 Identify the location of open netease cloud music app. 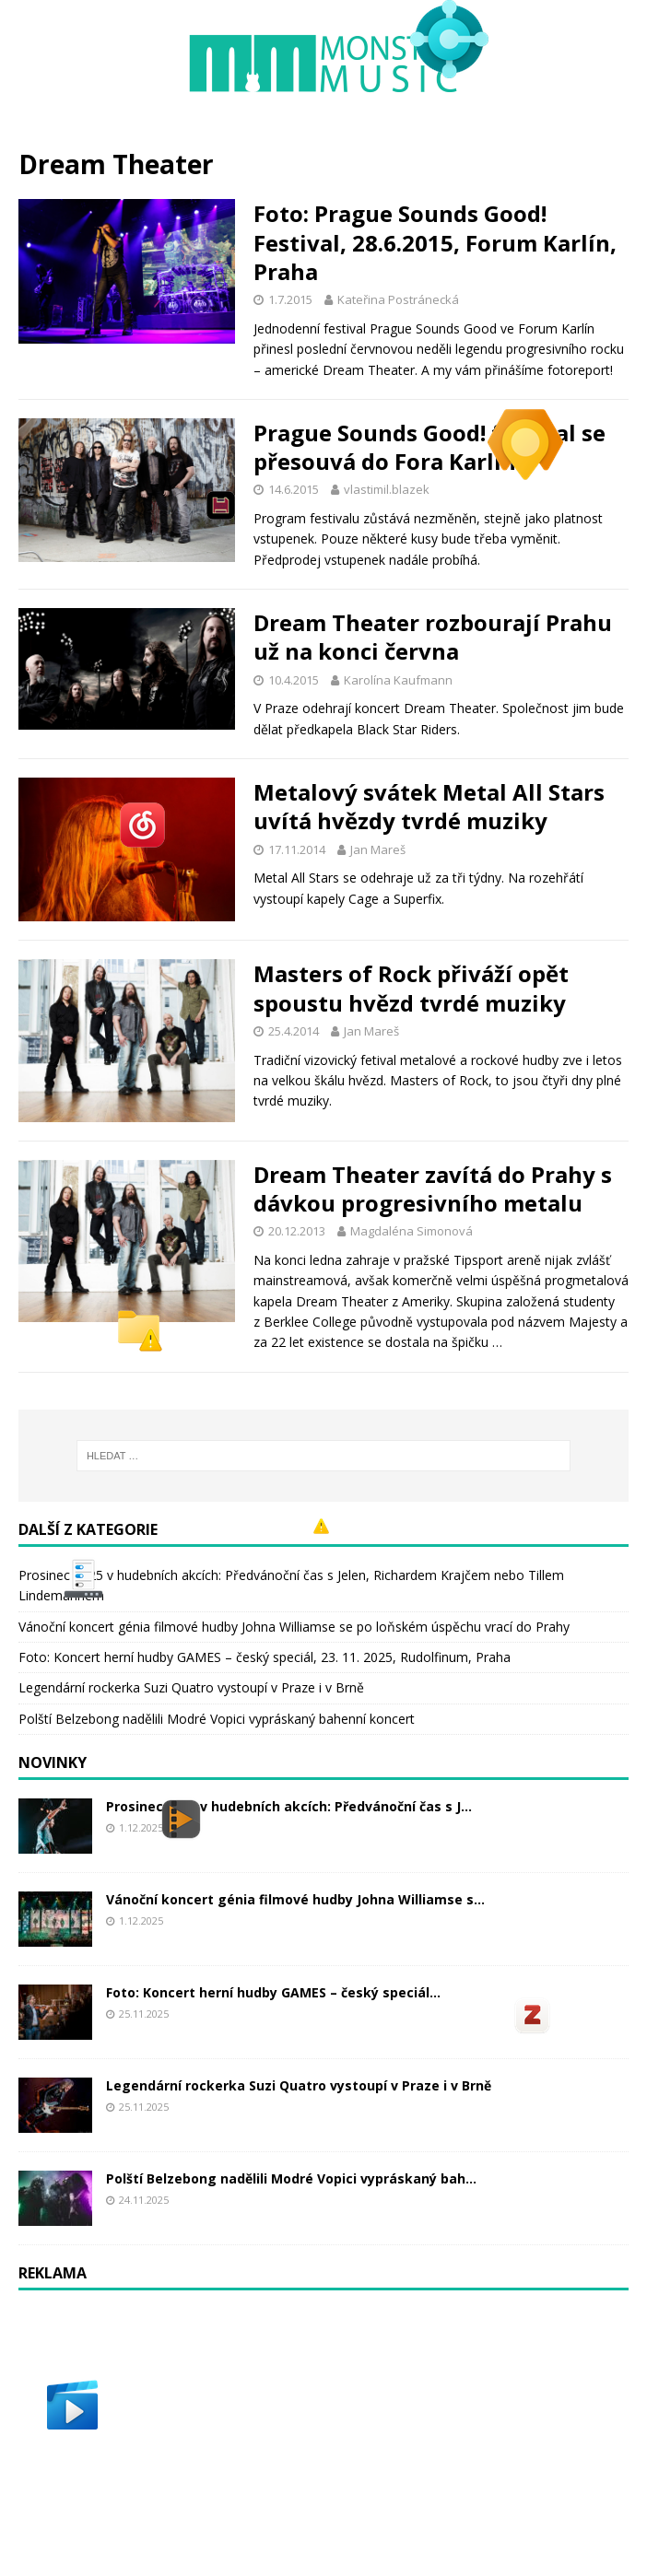
(142, 825).